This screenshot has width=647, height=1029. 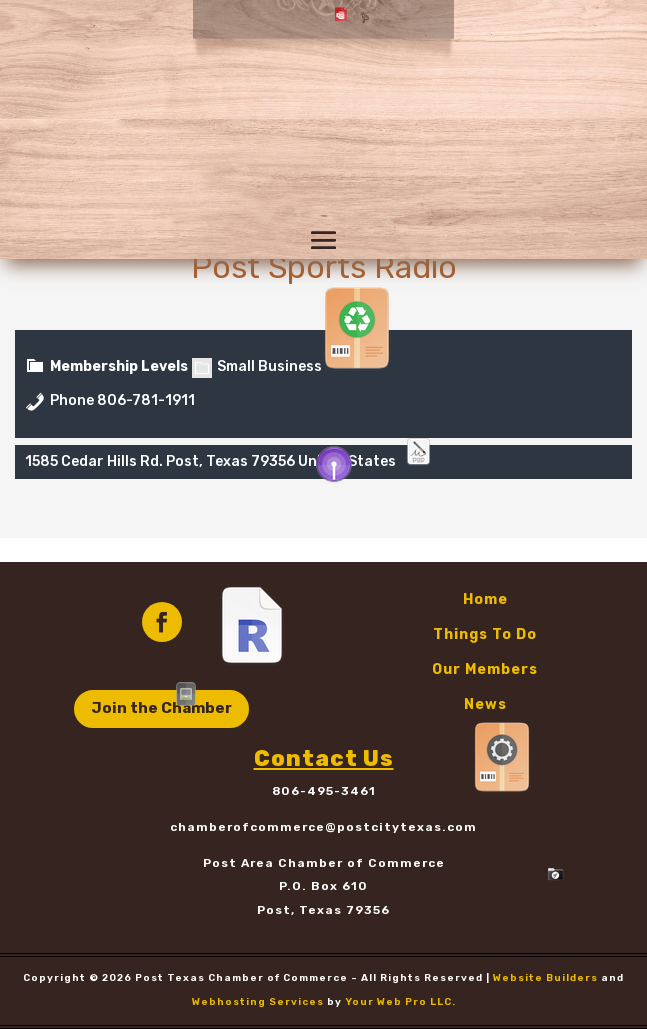 What do you see at coordinates (341, 14) in the screenshot?
I see `microsoft access database file` at bounding box center [341, 14].